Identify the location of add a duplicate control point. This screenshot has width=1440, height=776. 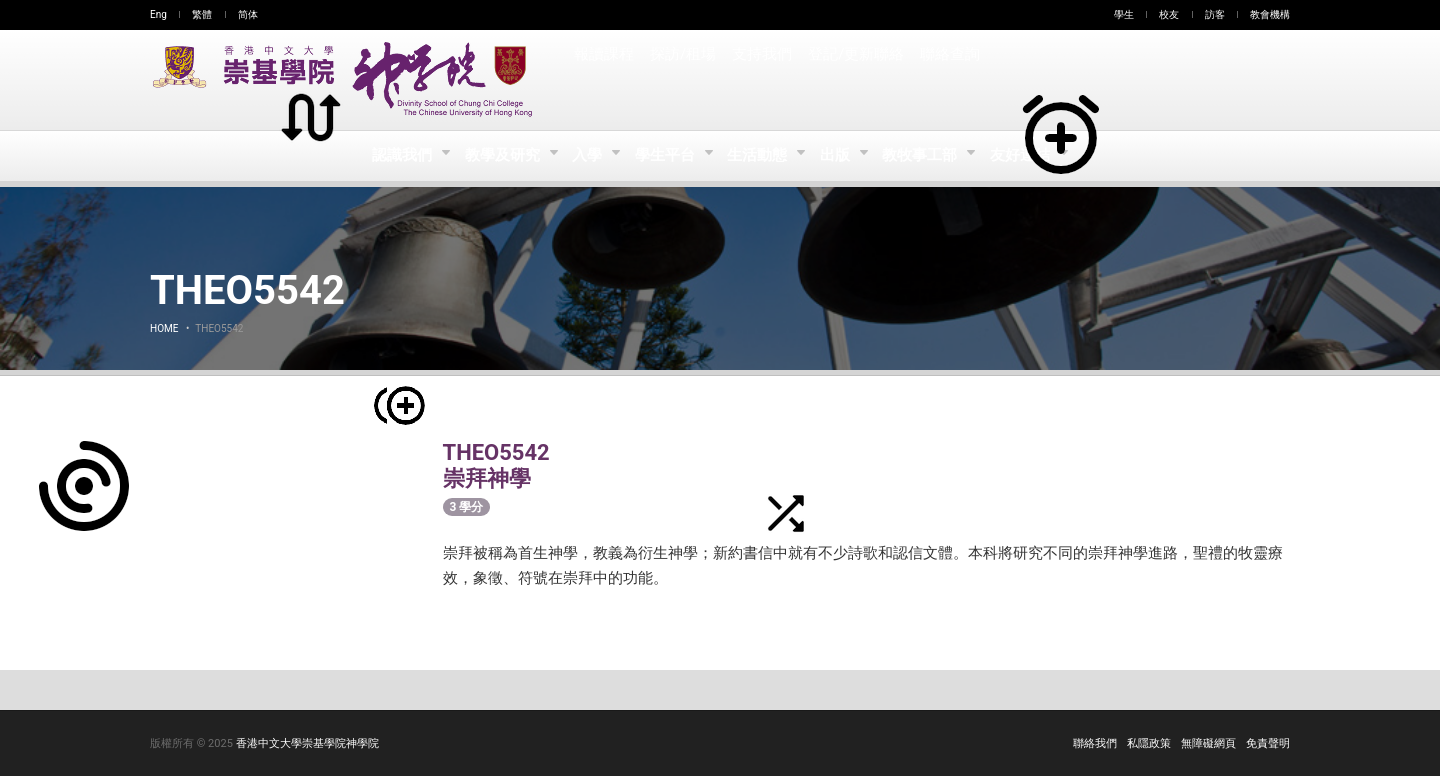
(399, 405).